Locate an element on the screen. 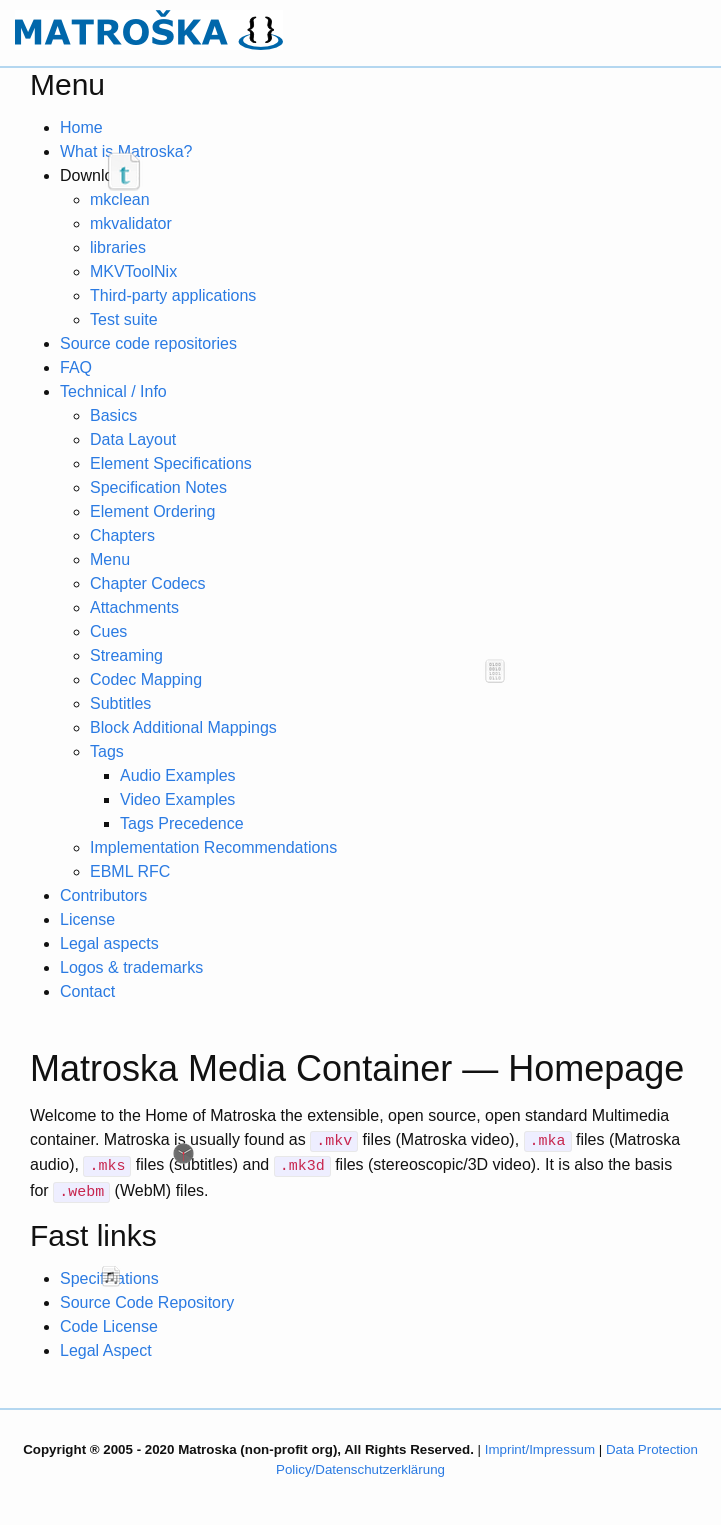 The image size is (721, 1525). indicates a binary or executable file type is located at coordinates (495, 671).